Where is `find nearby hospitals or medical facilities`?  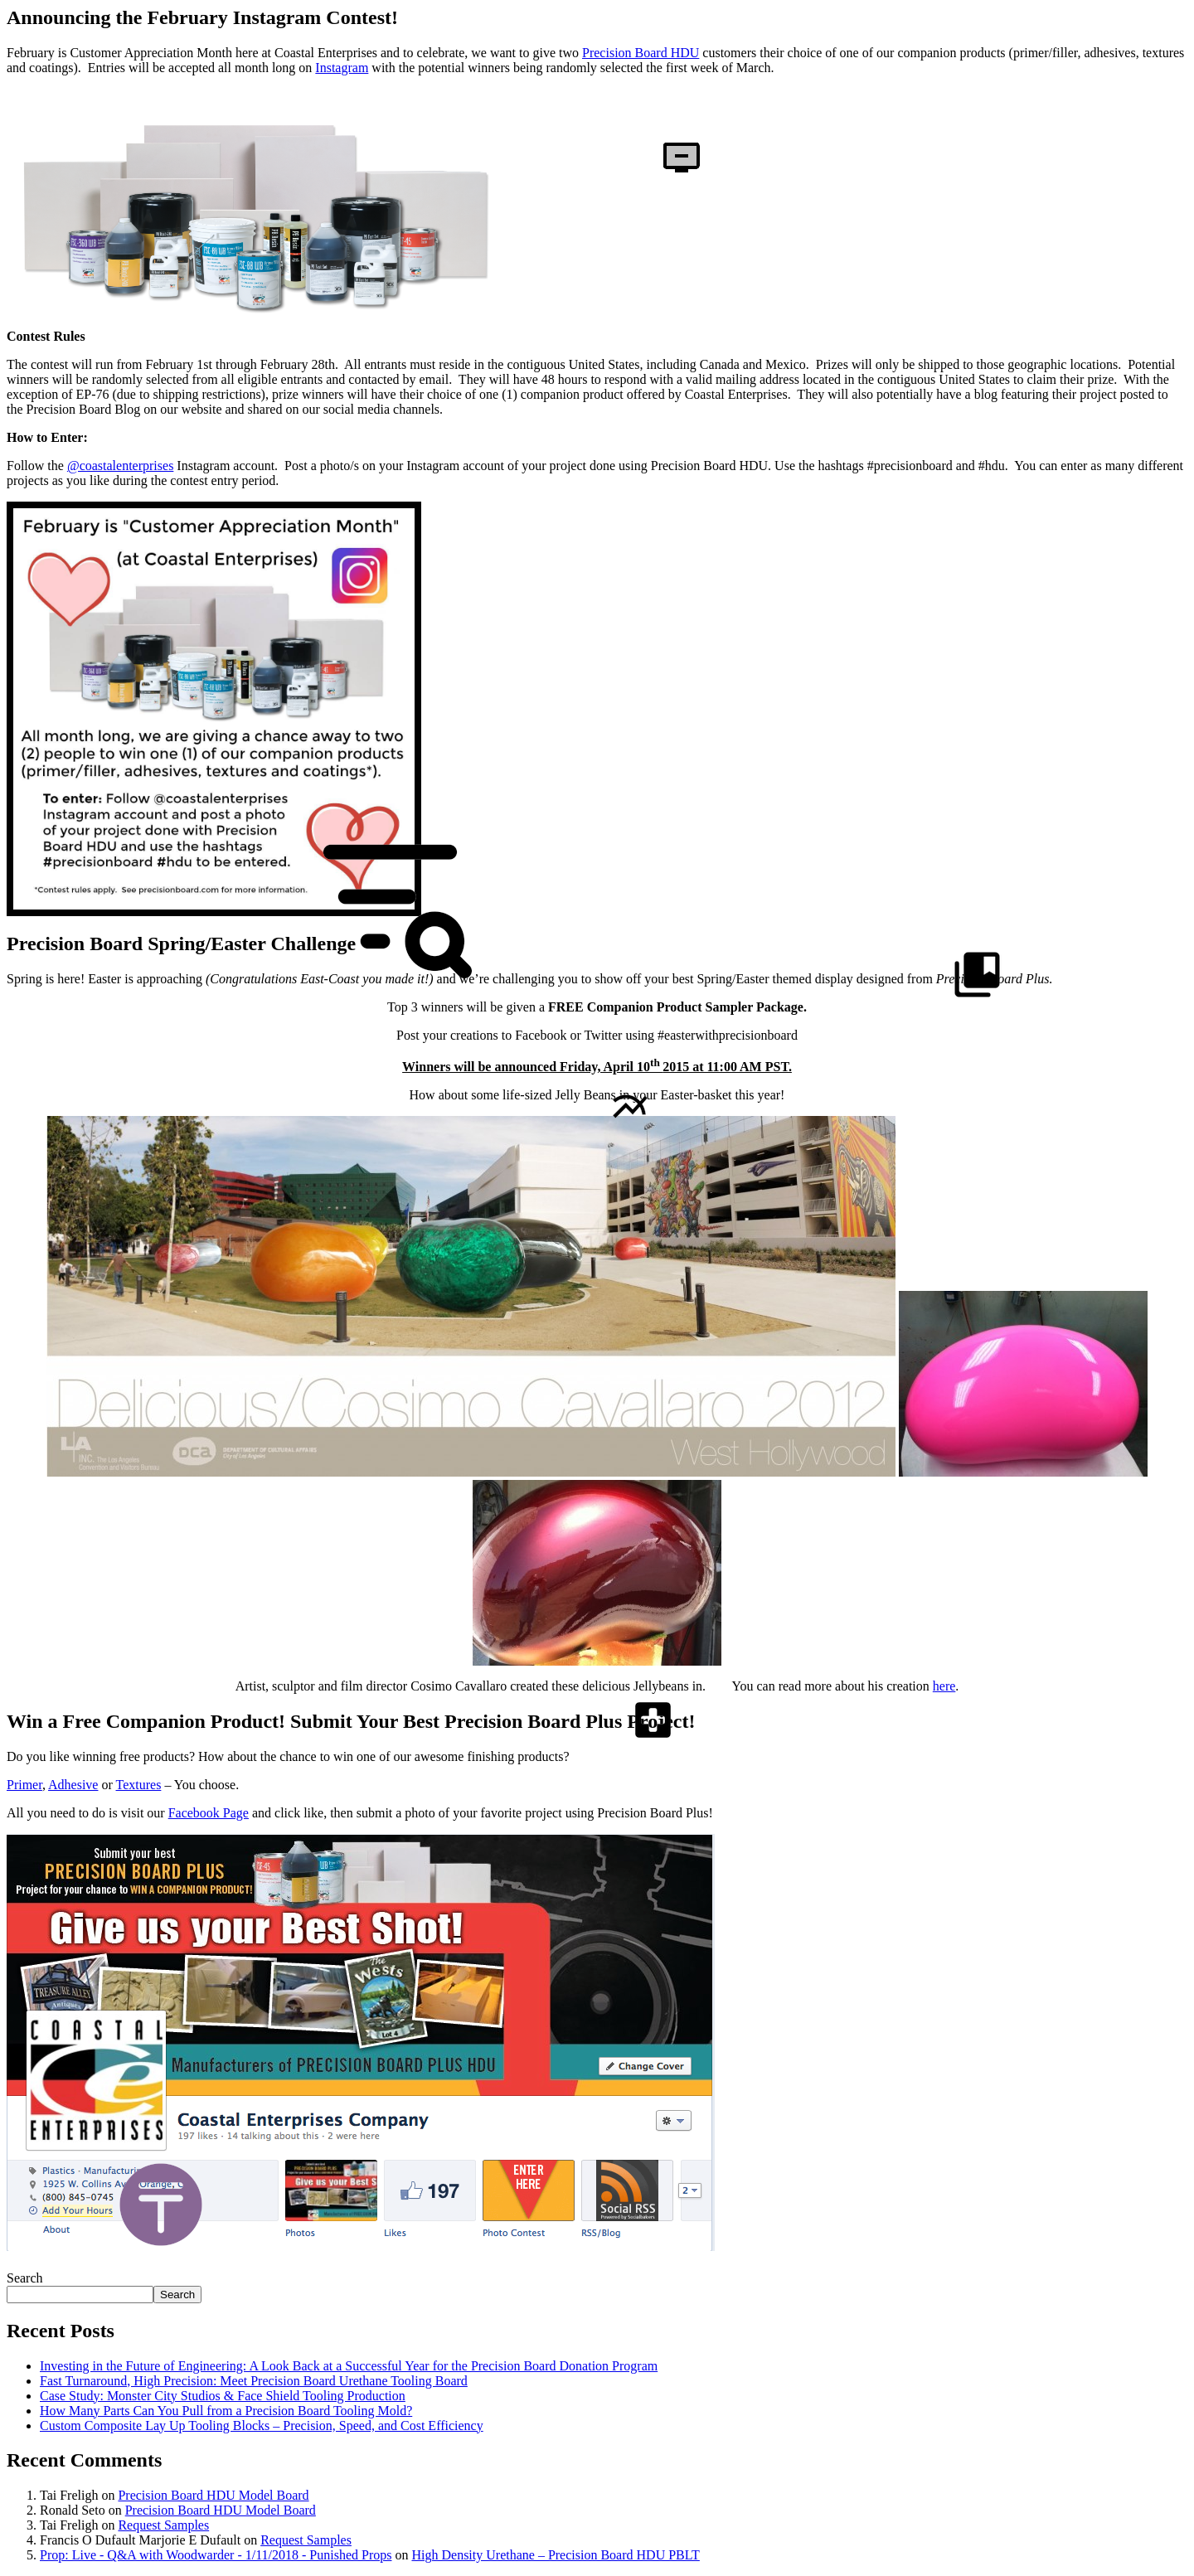 find nearby hospitals or medical facilities is located at coordinates (653, 1720).